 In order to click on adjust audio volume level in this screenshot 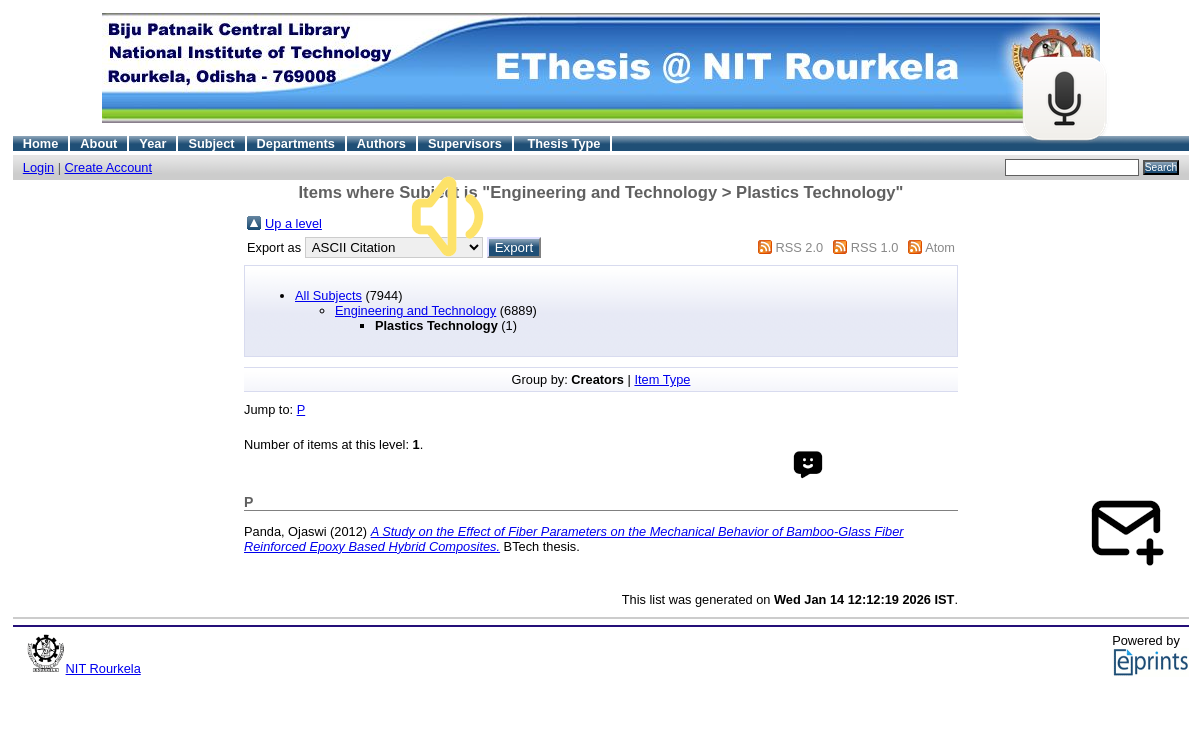, I will do `click(456, 216)`.